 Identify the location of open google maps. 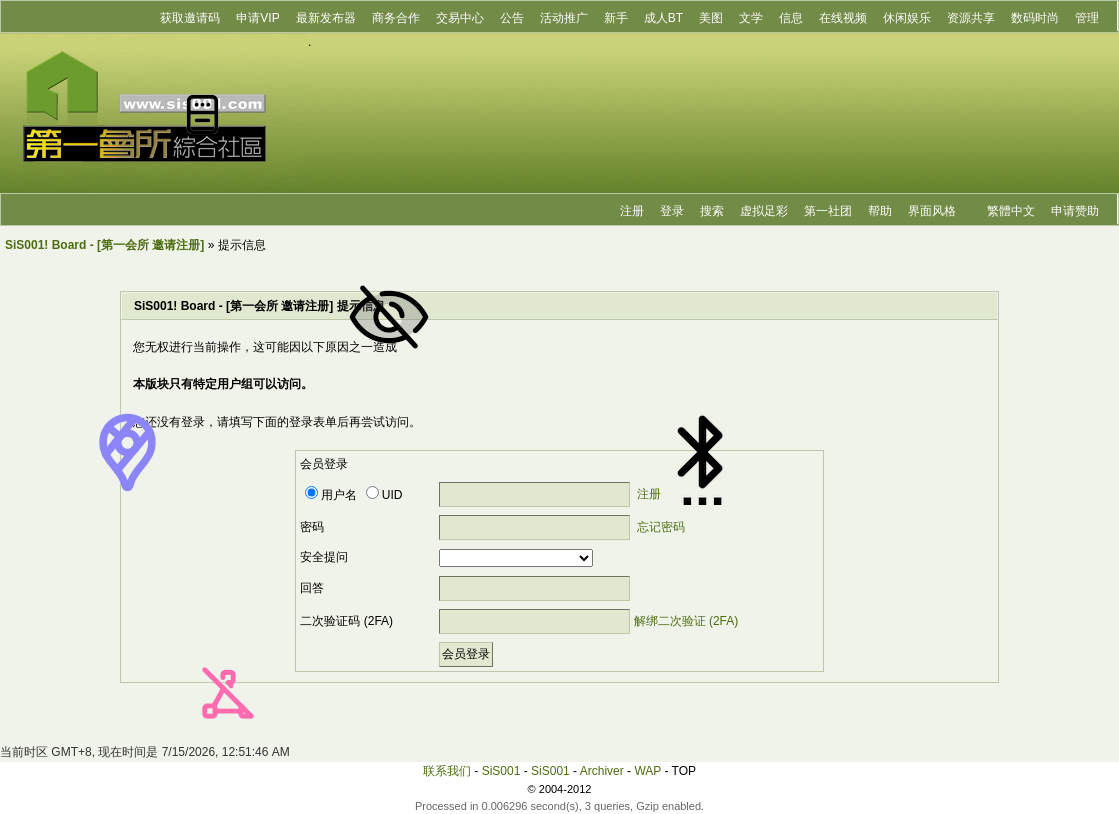
(127, 452).